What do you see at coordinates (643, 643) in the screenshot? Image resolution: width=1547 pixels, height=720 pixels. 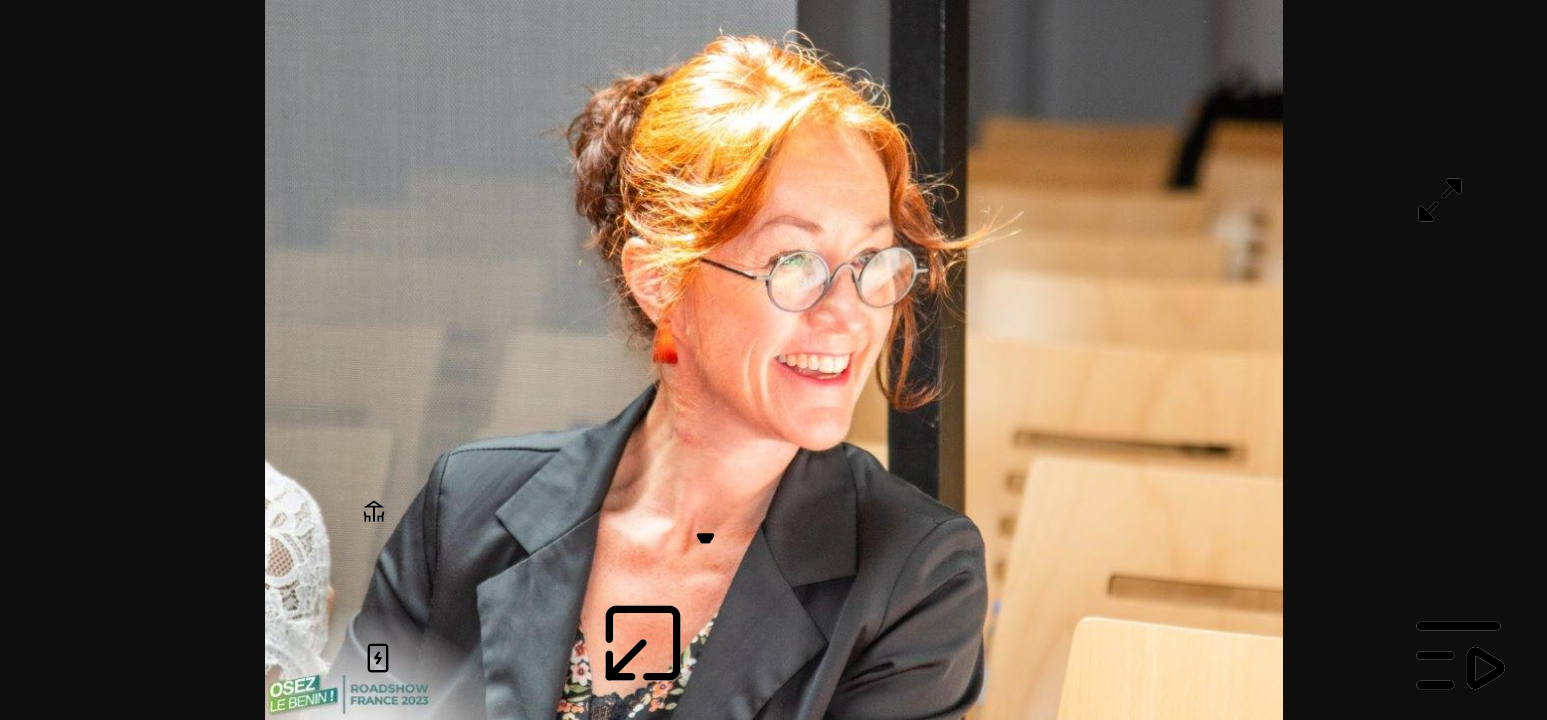 I see `move content outside the current container` at bounding box center [643, 643].